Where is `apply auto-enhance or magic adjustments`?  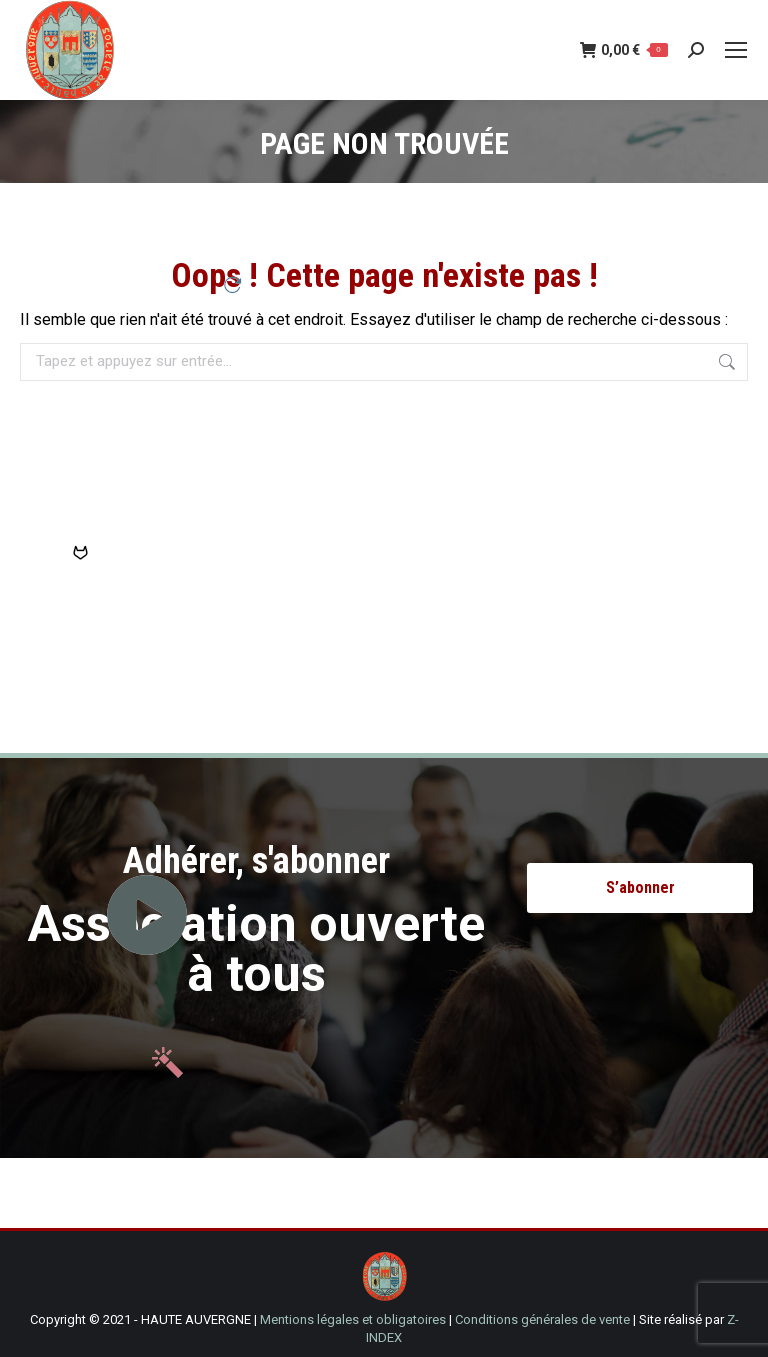
apply auto-enhance or magic adjustments is located at coordinates (167, 1062).